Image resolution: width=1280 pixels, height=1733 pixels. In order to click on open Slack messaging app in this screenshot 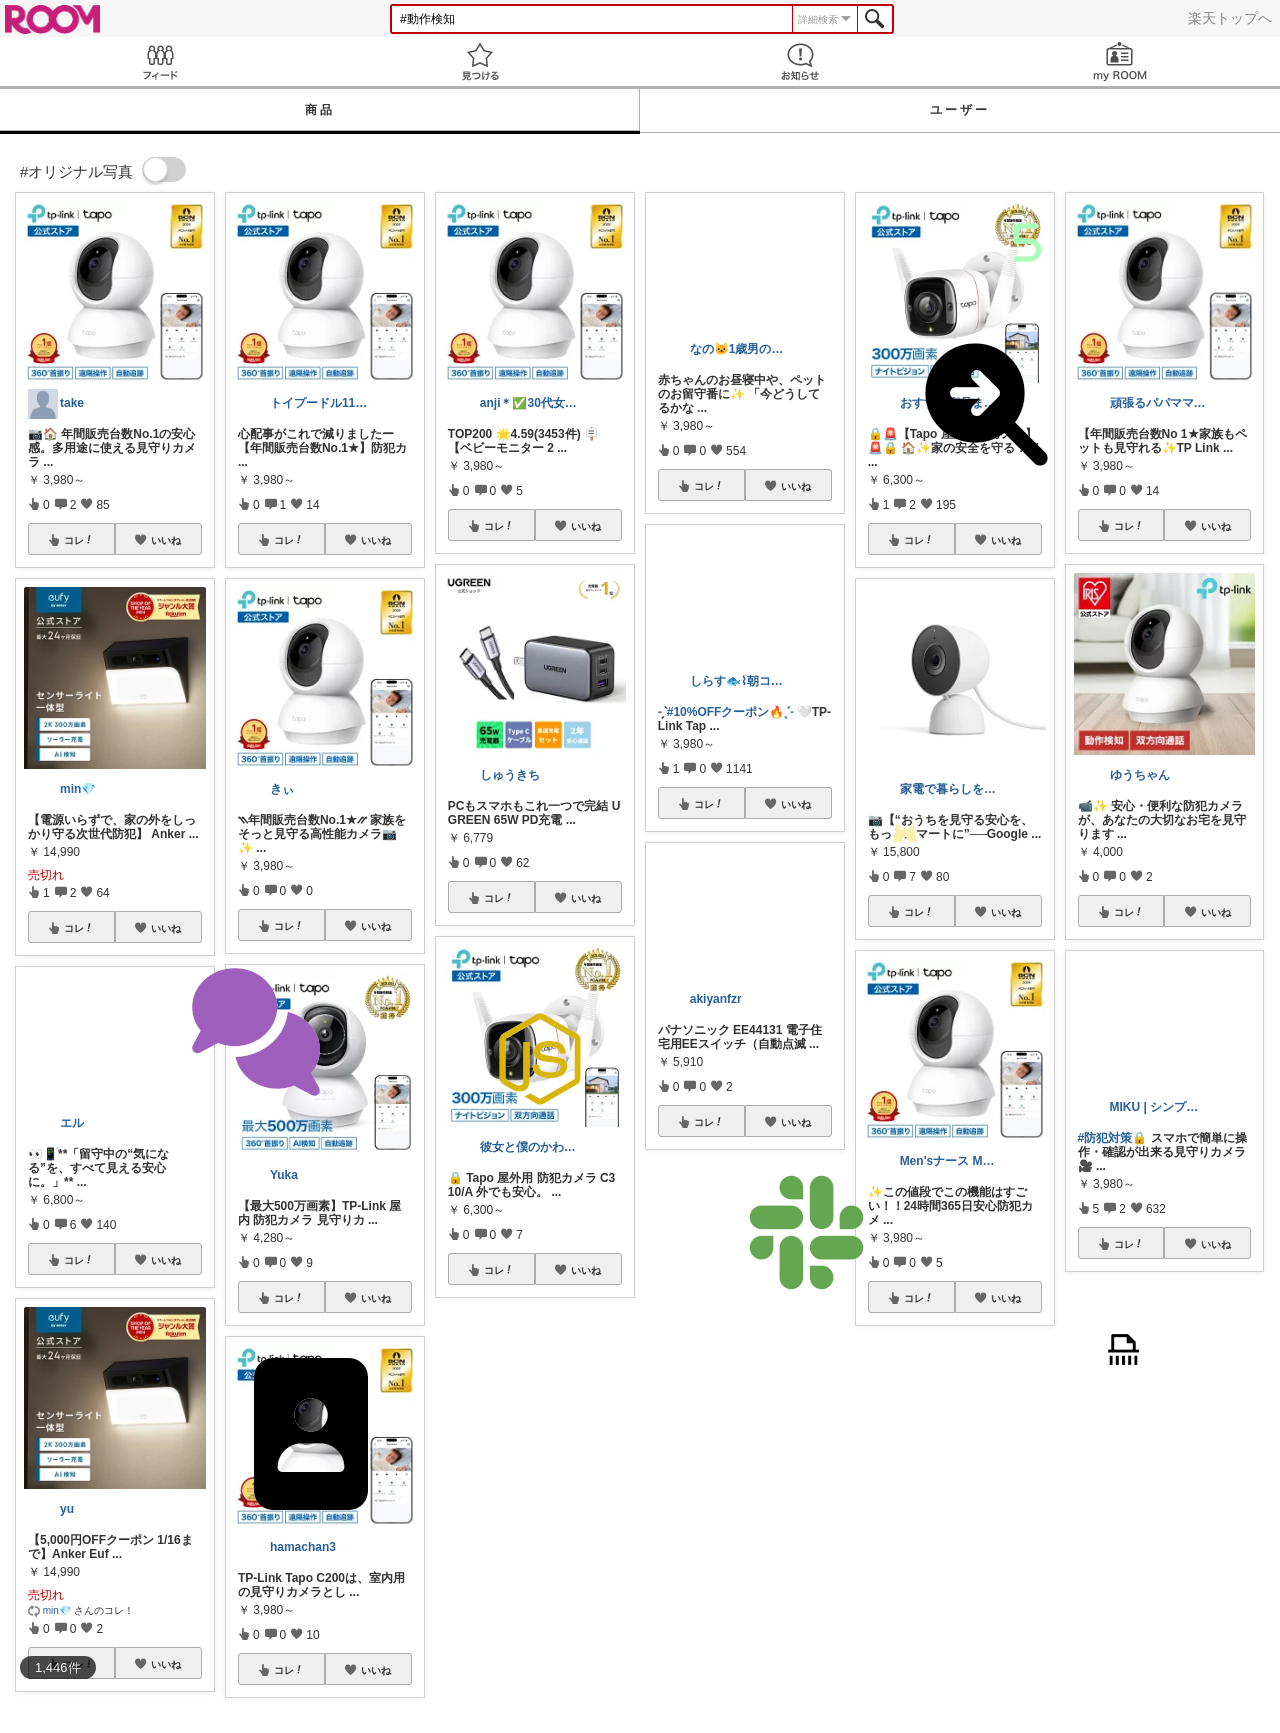, I will do `click(806, 1232)`.